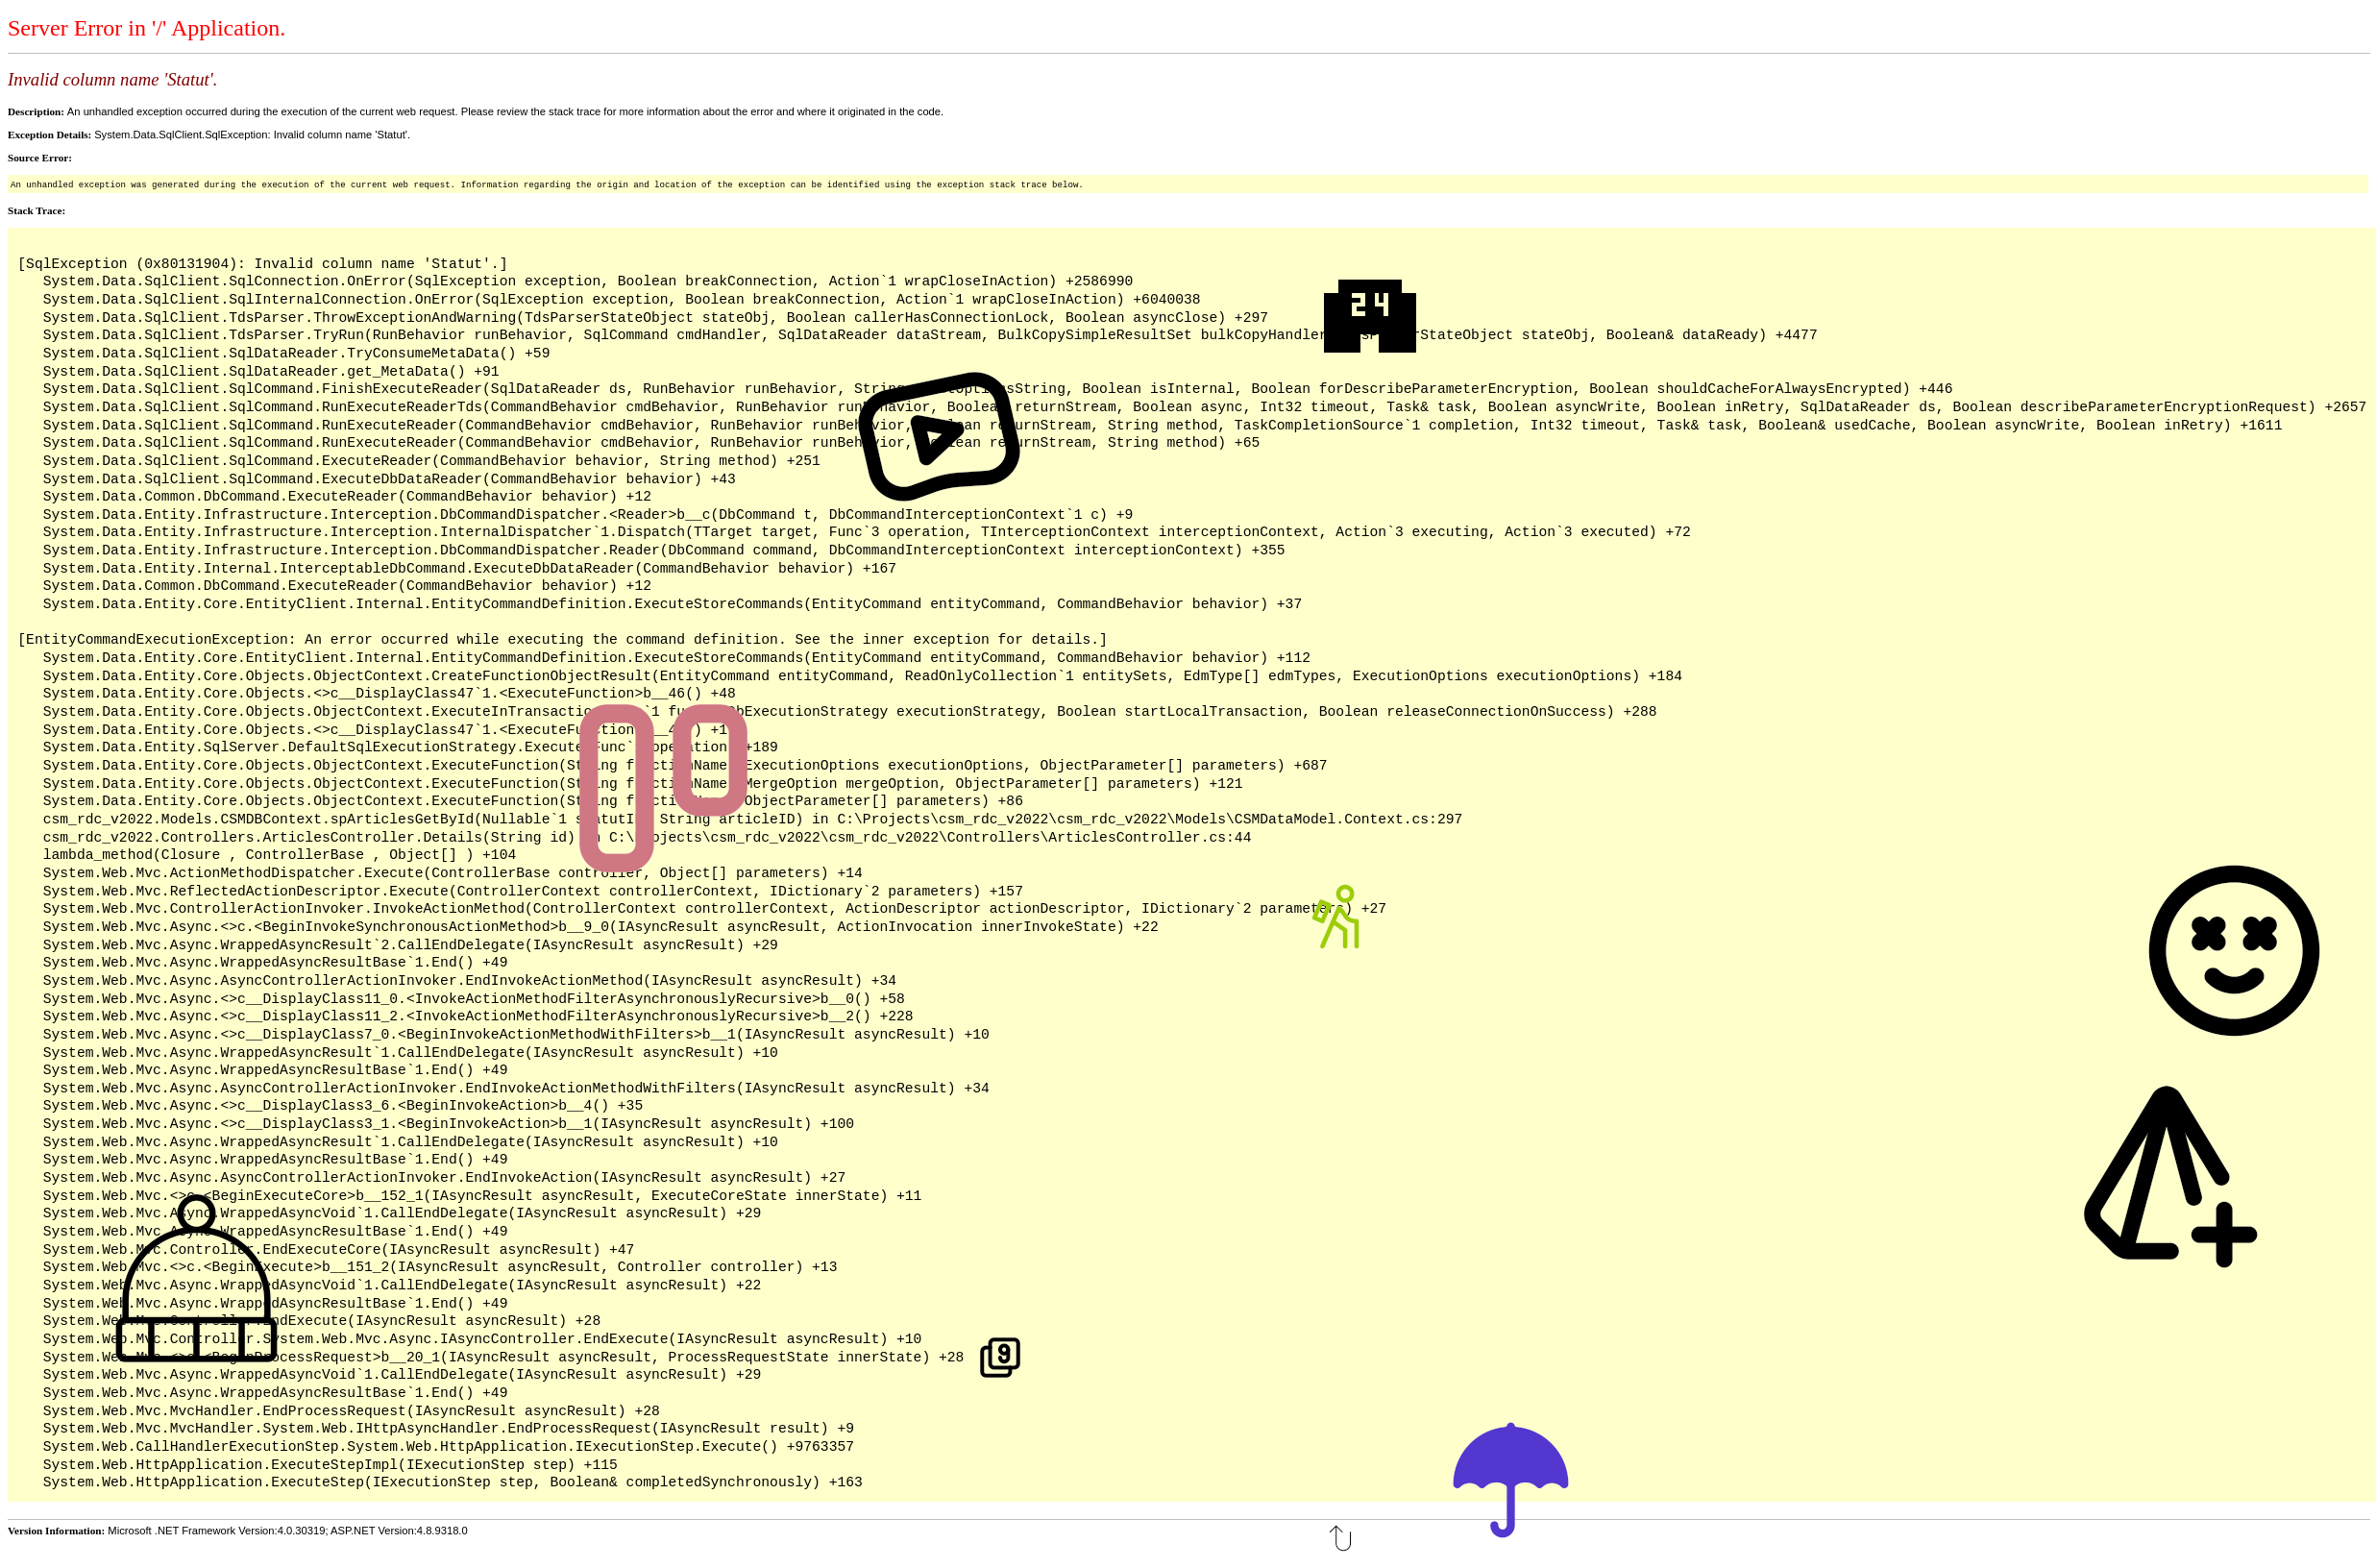 The height and width of the screenshot is (1568, 2376). Describe the element at coordinates (2167, 1177) in the screenshot. I see `add a new 3D object or shape` at that location.